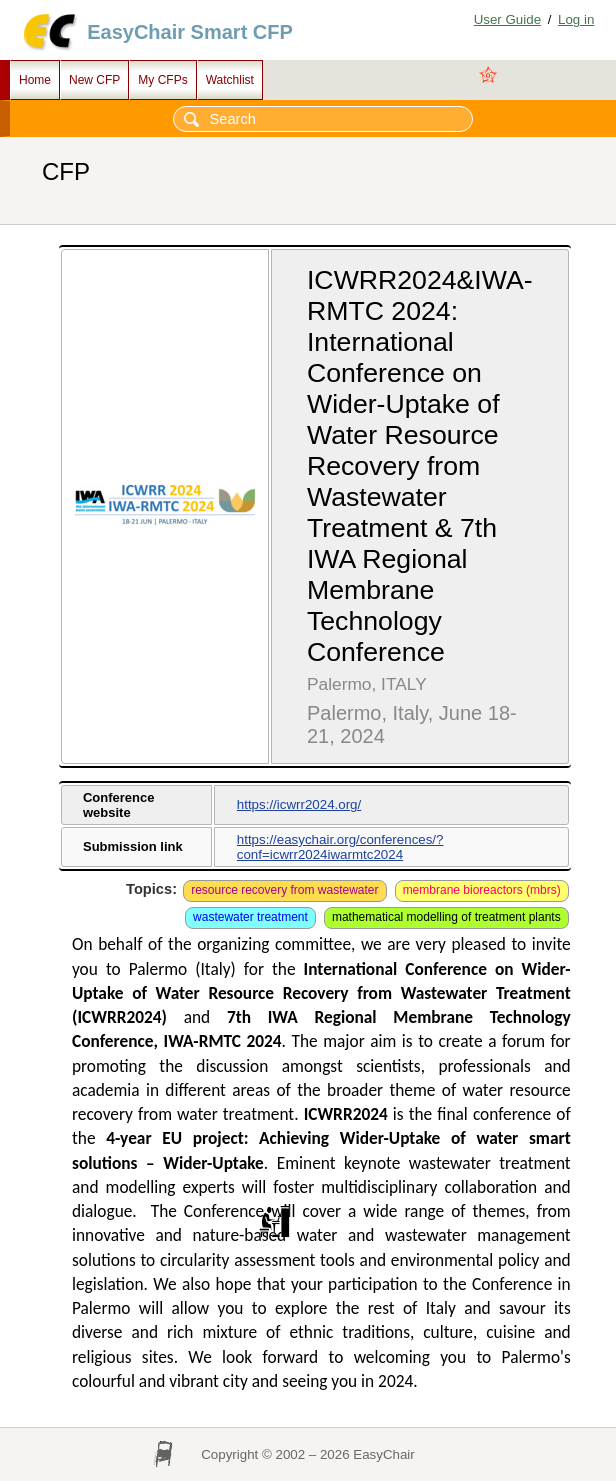 Image resolution: width=616 pixels, height=1481 pixels. I want to click on access piano or keyboard lessons, so click(275, 1221).